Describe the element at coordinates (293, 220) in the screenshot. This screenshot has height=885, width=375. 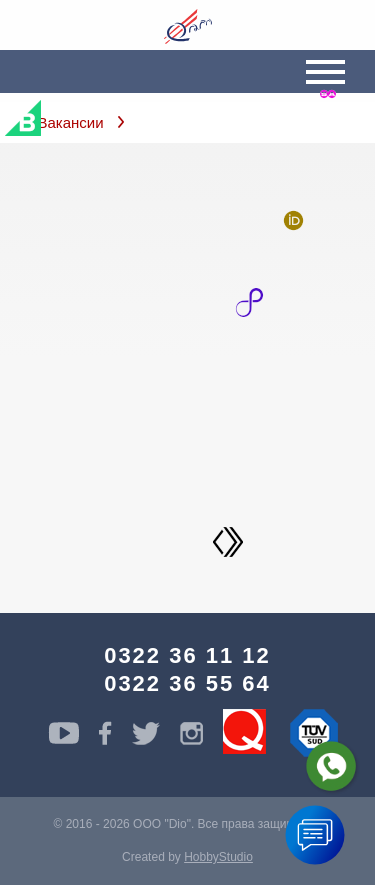
I see `link to ORCID researcher profile` at that location.